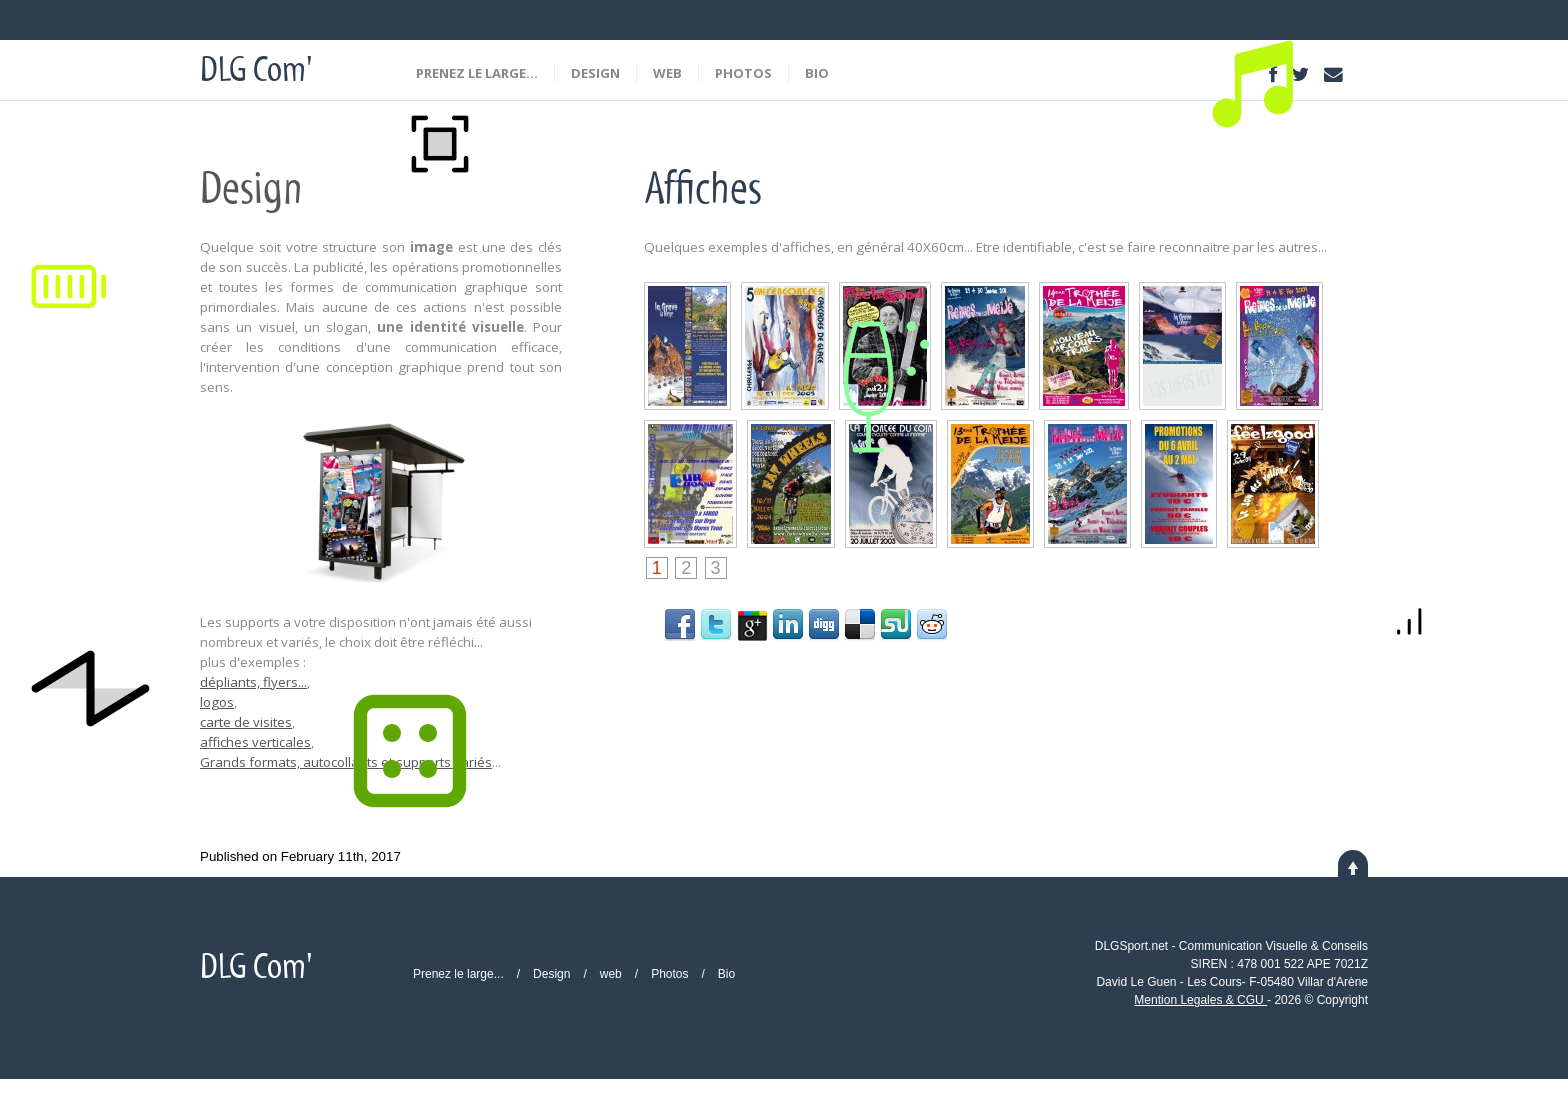  I want to click on indicates medium cellular signal strength, so click(1422, 614).